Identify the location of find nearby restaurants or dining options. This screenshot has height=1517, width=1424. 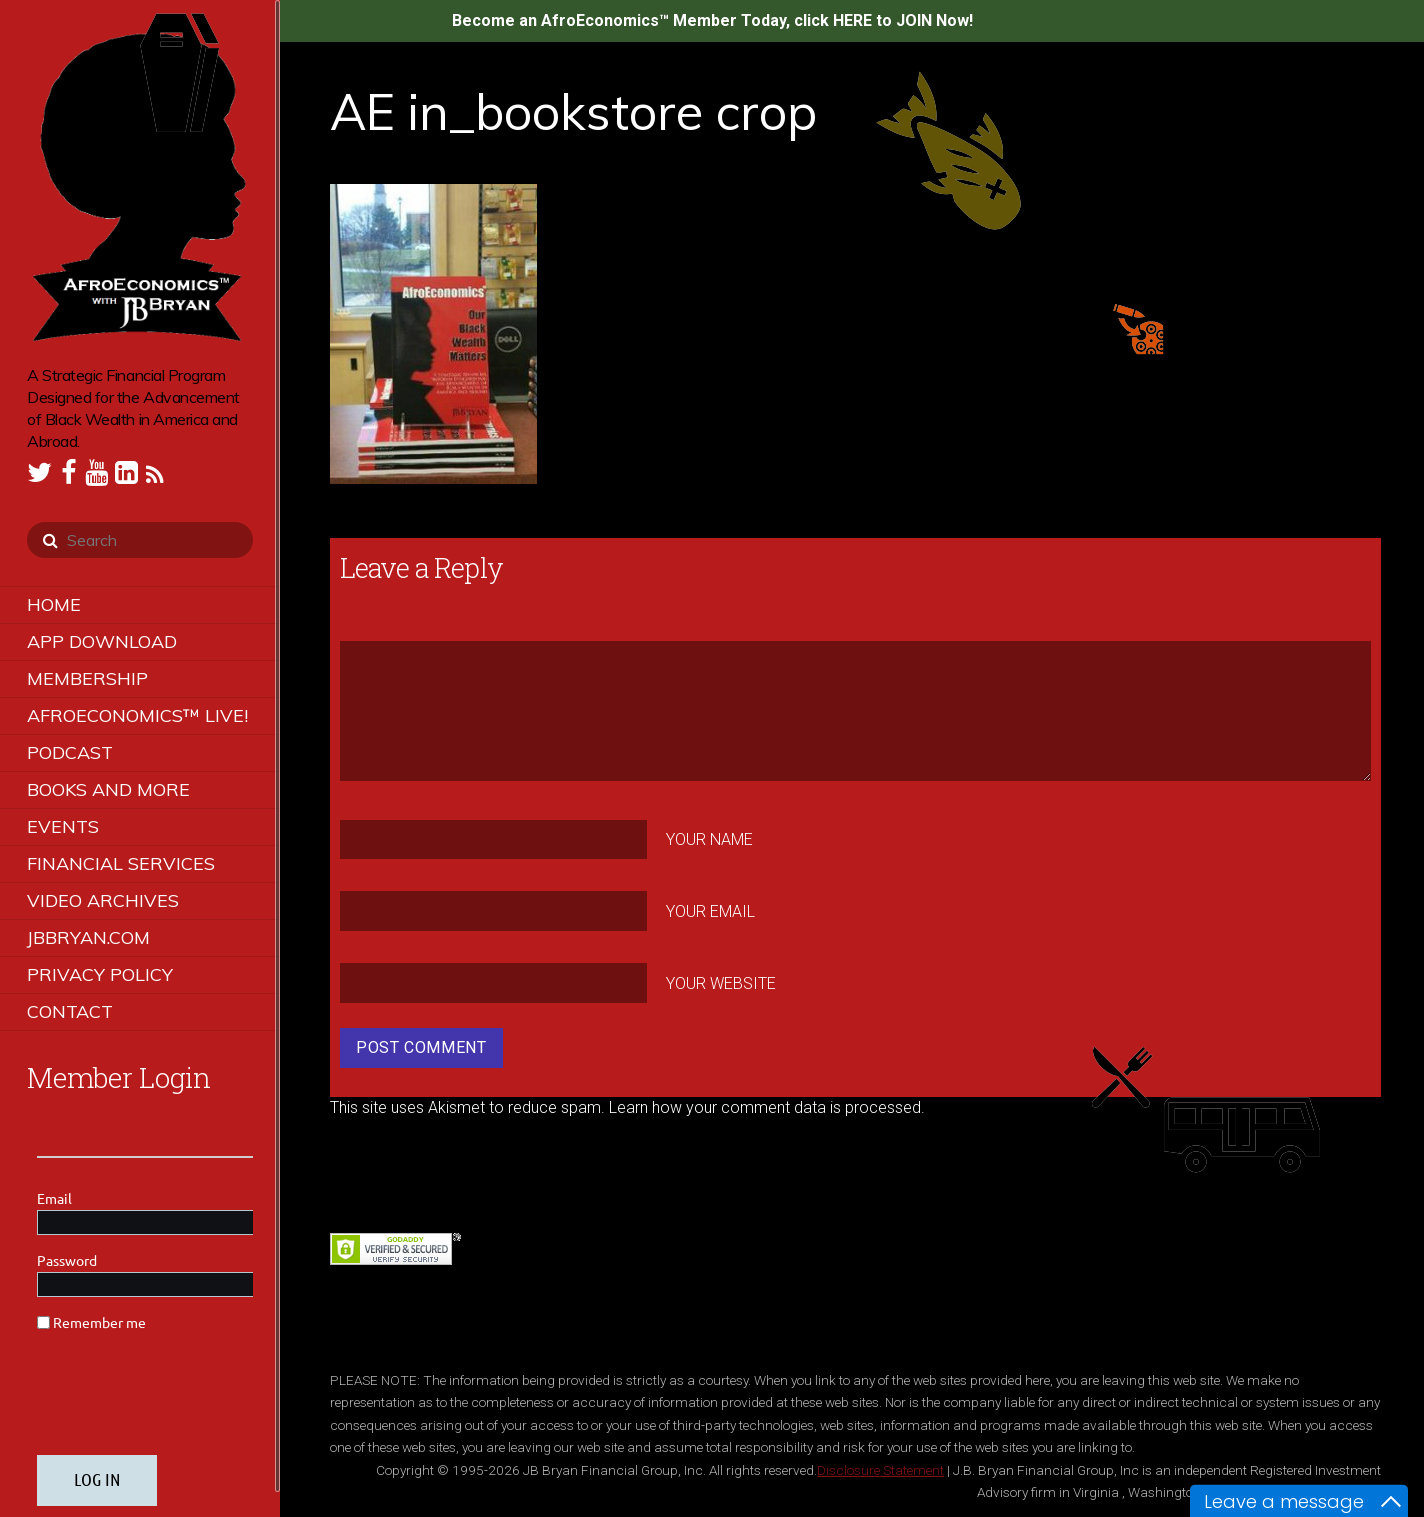
(1122, 1076).